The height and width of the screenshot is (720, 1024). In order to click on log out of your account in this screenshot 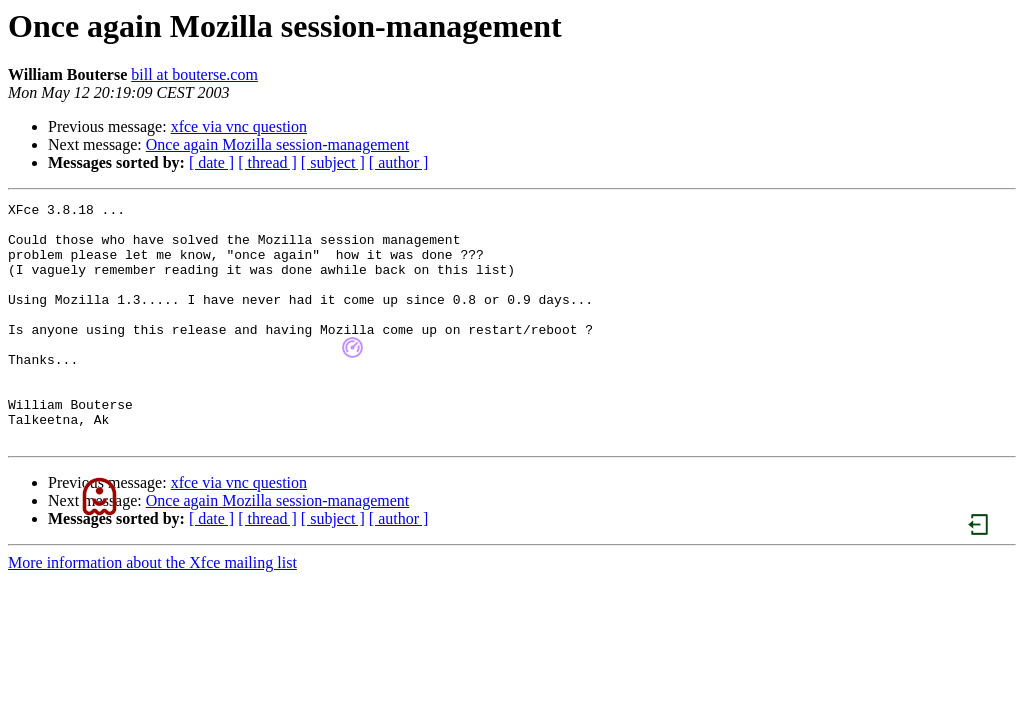, I will do `click(979, 524)`.